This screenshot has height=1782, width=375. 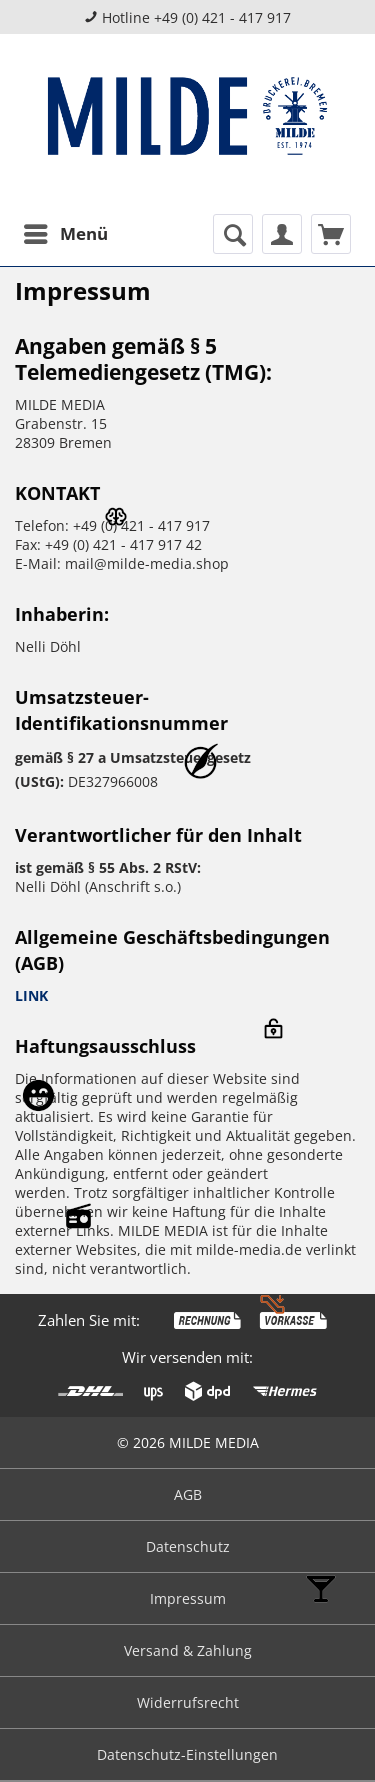 What do you see at coordinates (116, 517) in the screenshot?
I see `access AI or smart features` at bounding box center [116, 517].